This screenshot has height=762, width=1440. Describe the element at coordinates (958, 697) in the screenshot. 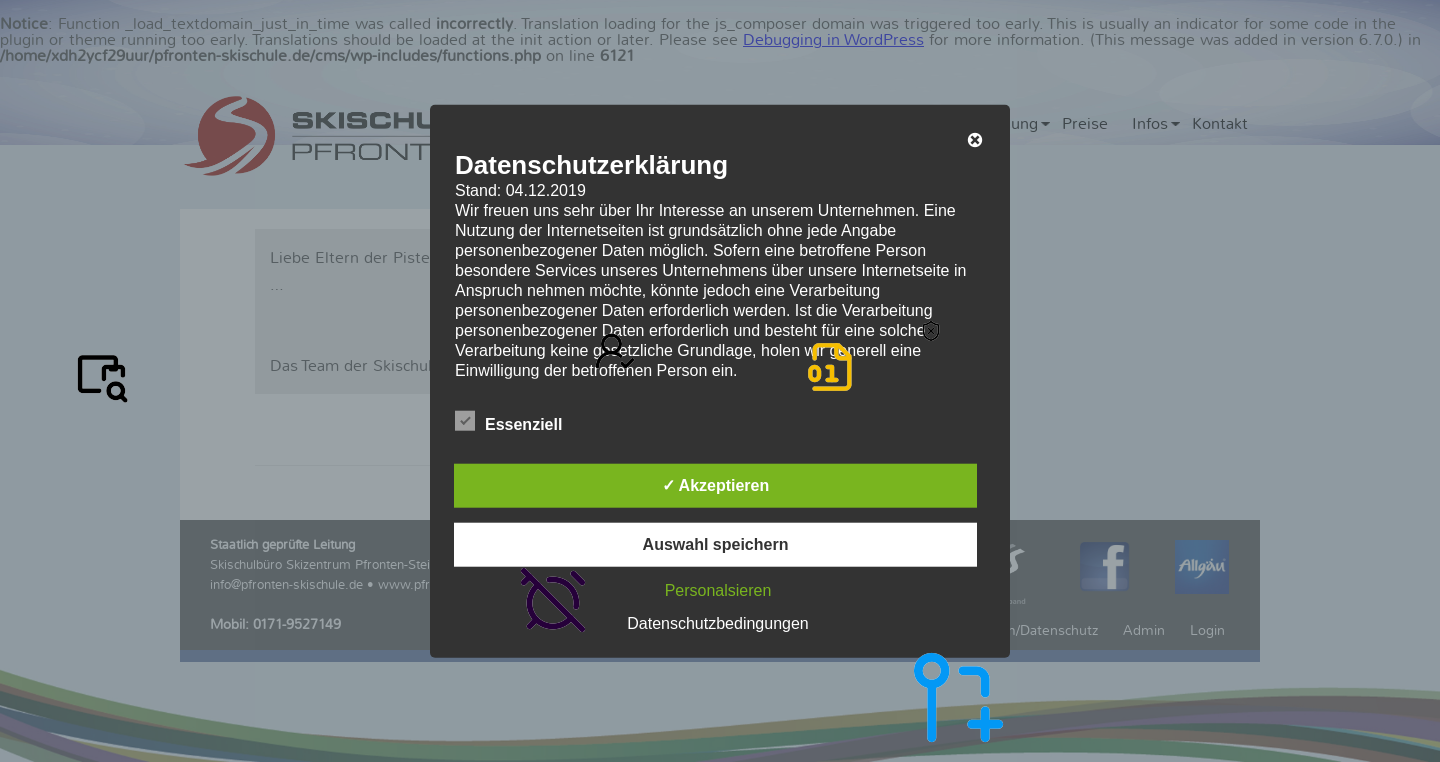

I see `create a new pull request` at that location.